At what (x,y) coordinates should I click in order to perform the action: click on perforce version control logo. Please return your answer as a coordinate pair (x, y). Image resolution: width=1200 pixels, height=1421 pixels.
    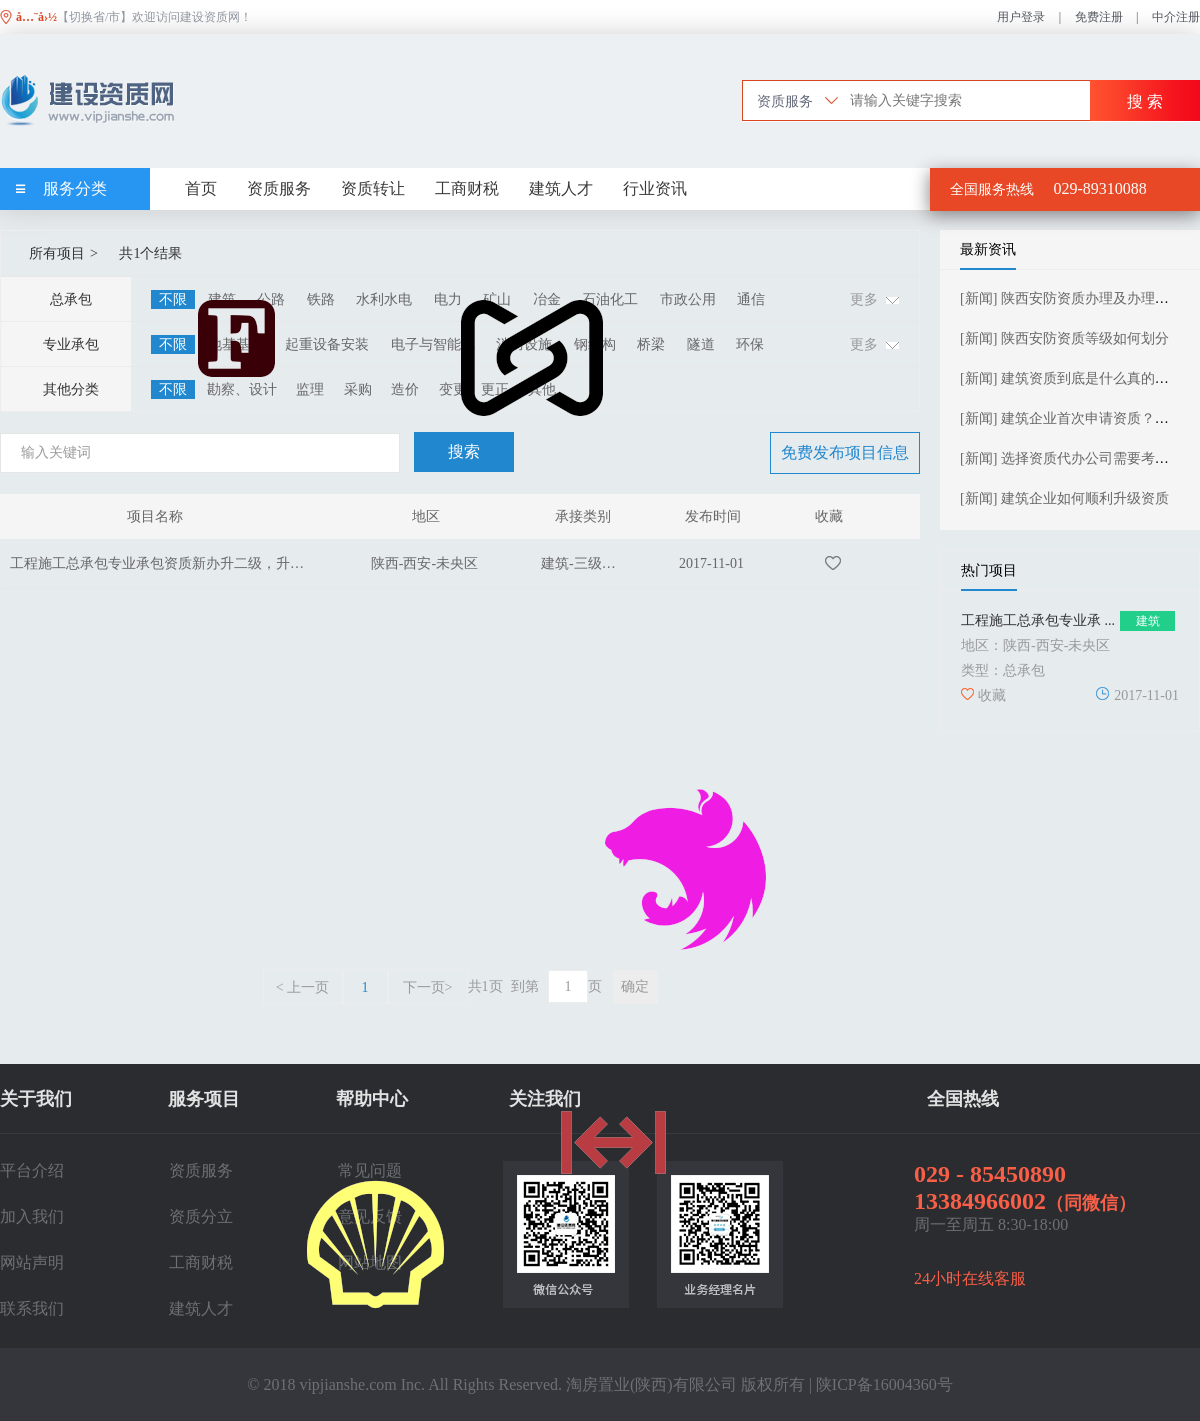
    Looking at the image, I should click on (532, 358).